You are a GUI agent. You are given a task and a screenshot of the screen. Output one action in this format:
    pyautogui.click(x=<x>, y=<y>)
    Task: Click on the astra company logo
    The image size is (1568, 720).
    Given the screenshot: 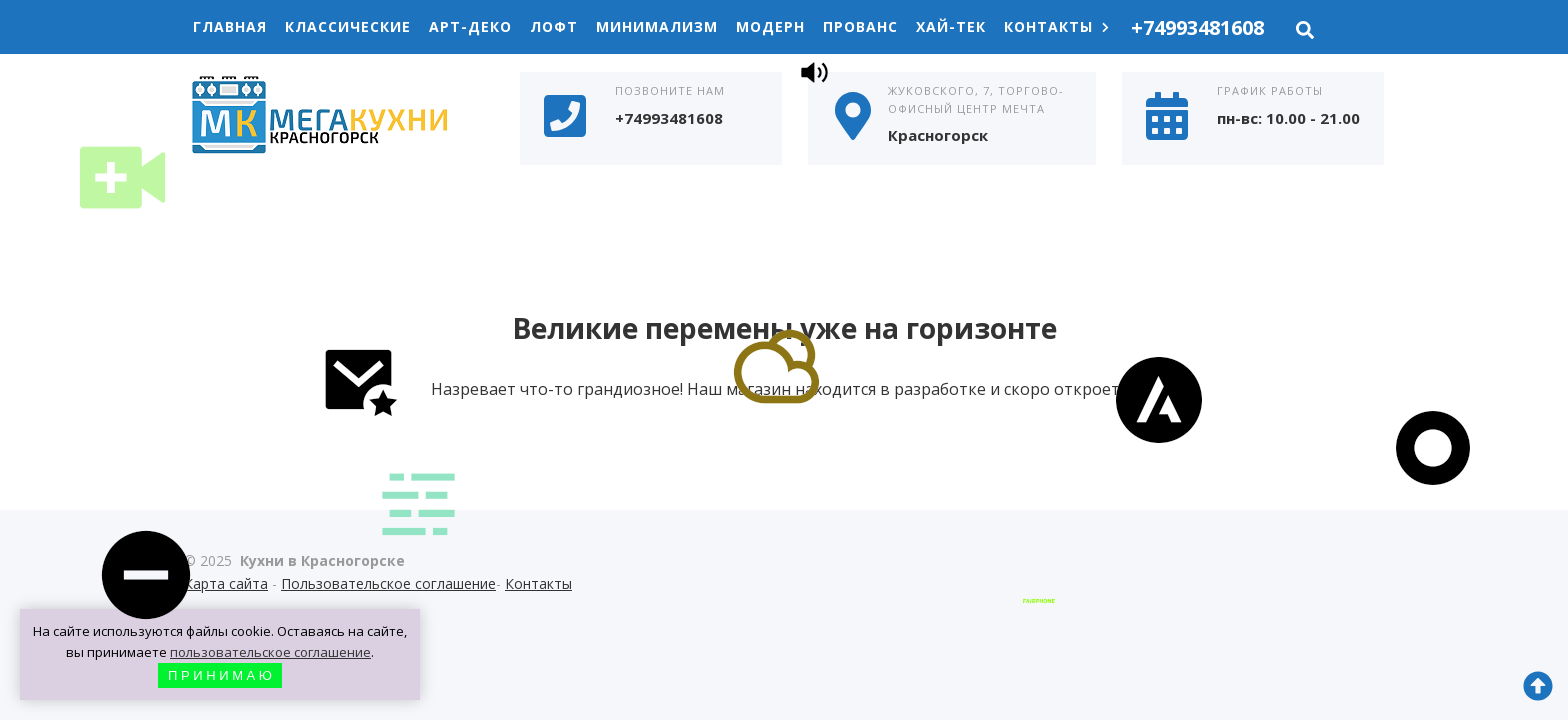 What is the action you would take?
    pyautogui.click(x=1159, y=400)
    